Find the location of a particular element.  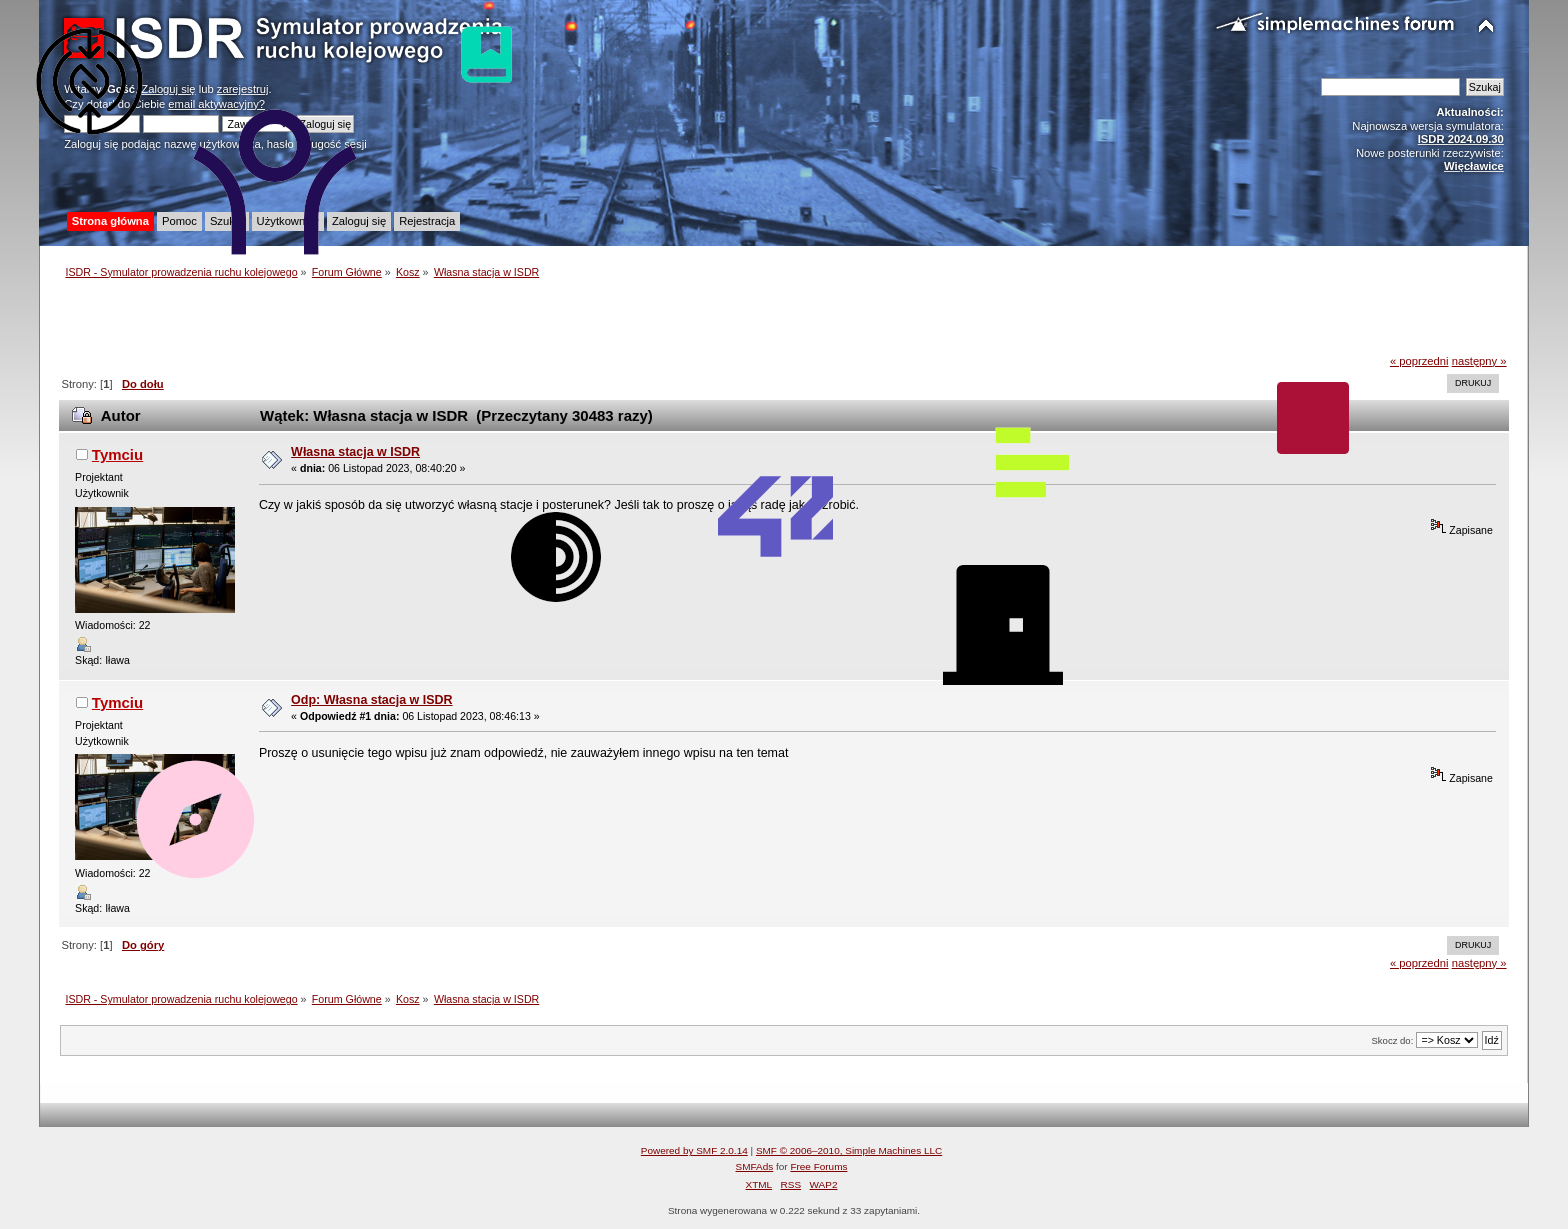

open compass or navigation app is located at coordinates (195, 819).